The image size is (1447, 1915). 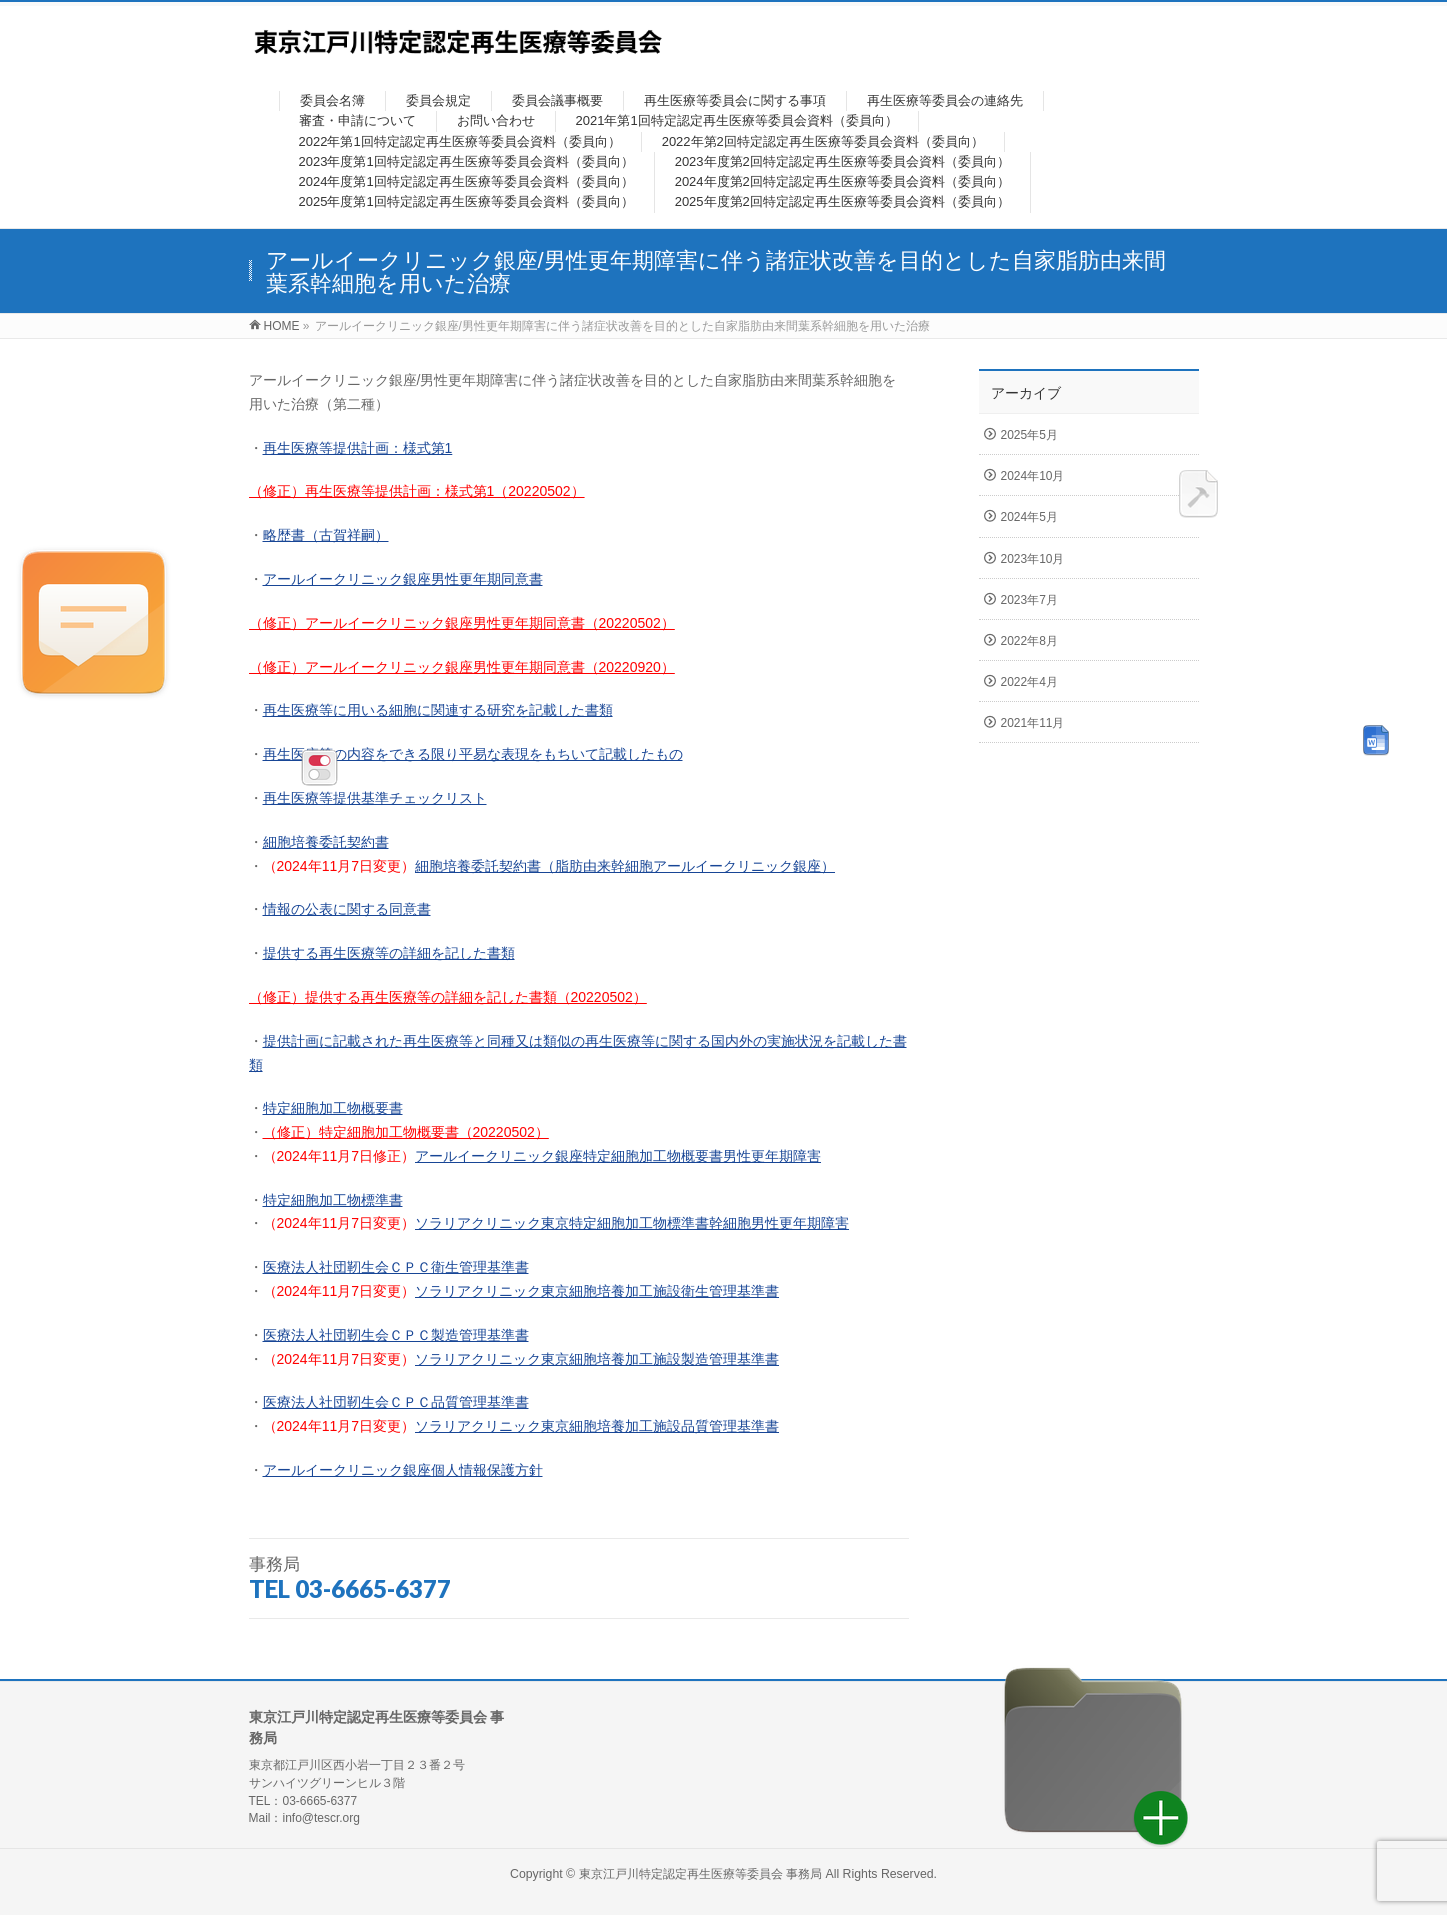 What do you see at coordinates (93, 622) in the screenshot?
I see `open instant messaging app` at bounding box center [93, 622].